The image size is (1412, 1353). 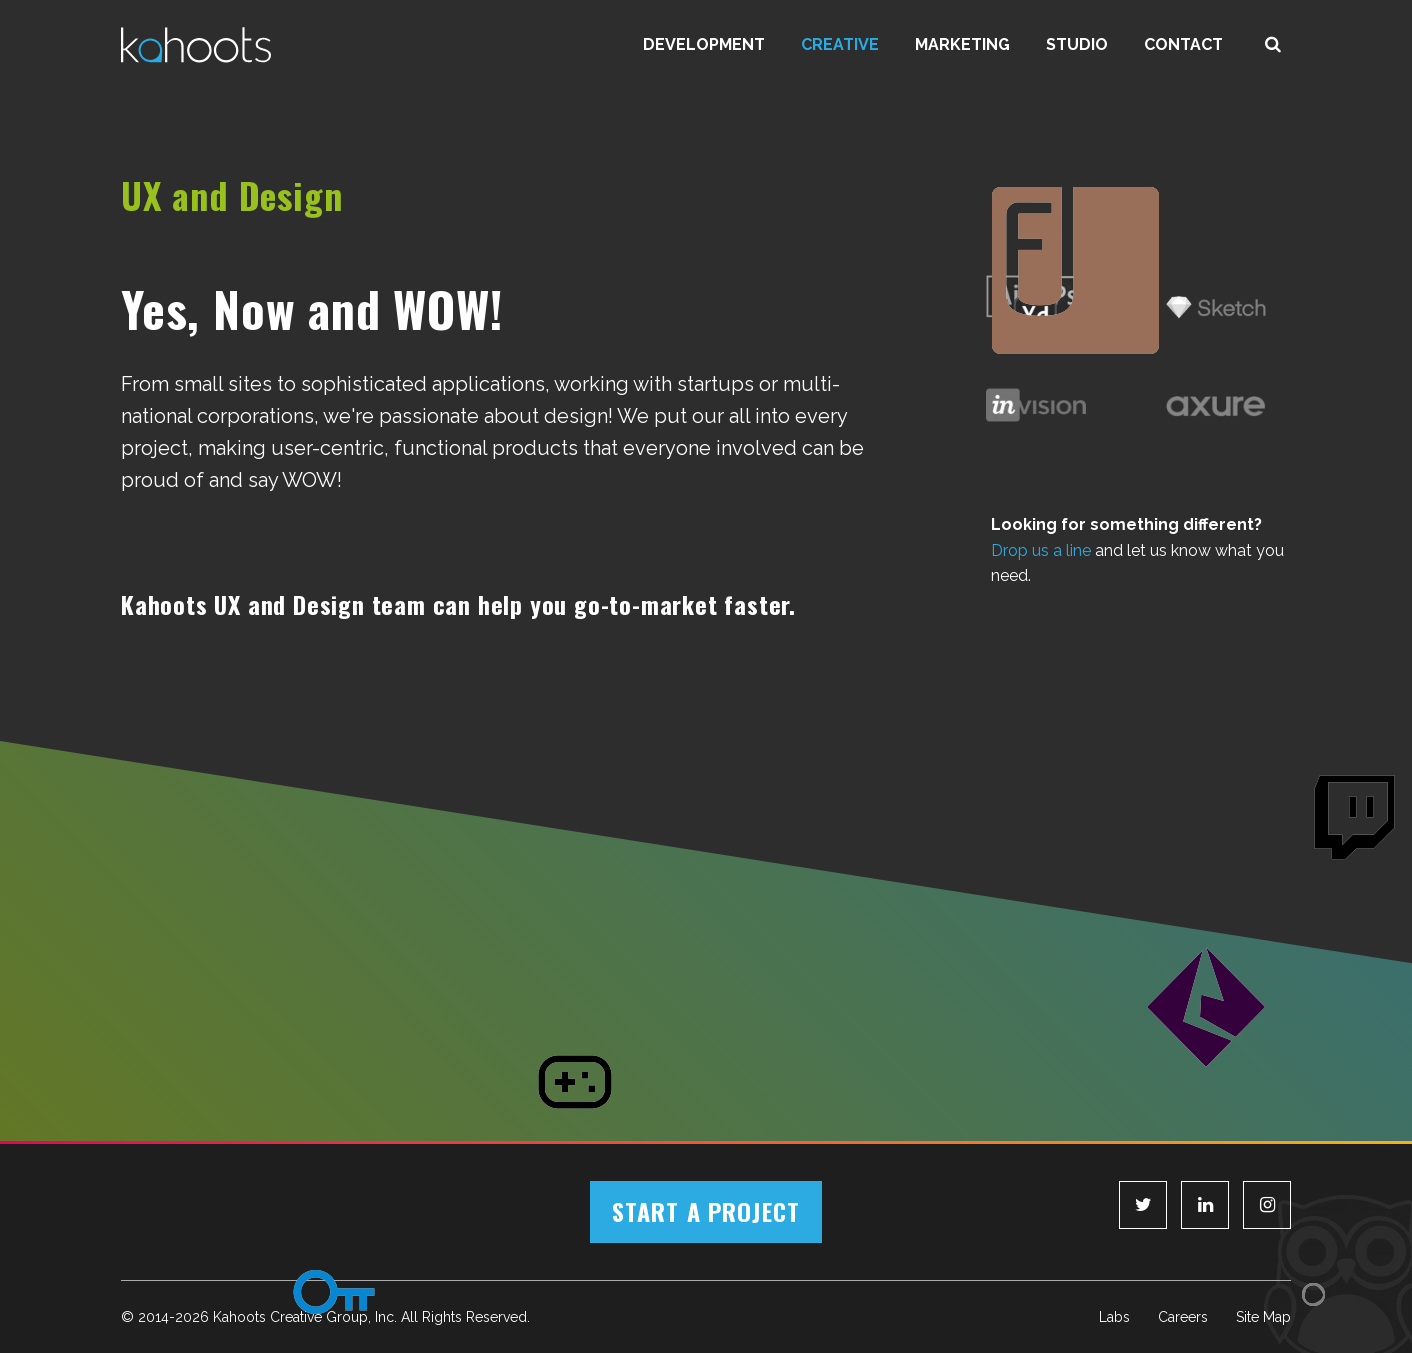 What do you see at coordinates (1313, 1294) in the screenshot?
I see `ghost publishing platform logo` at bounding box center [1313, 1294].